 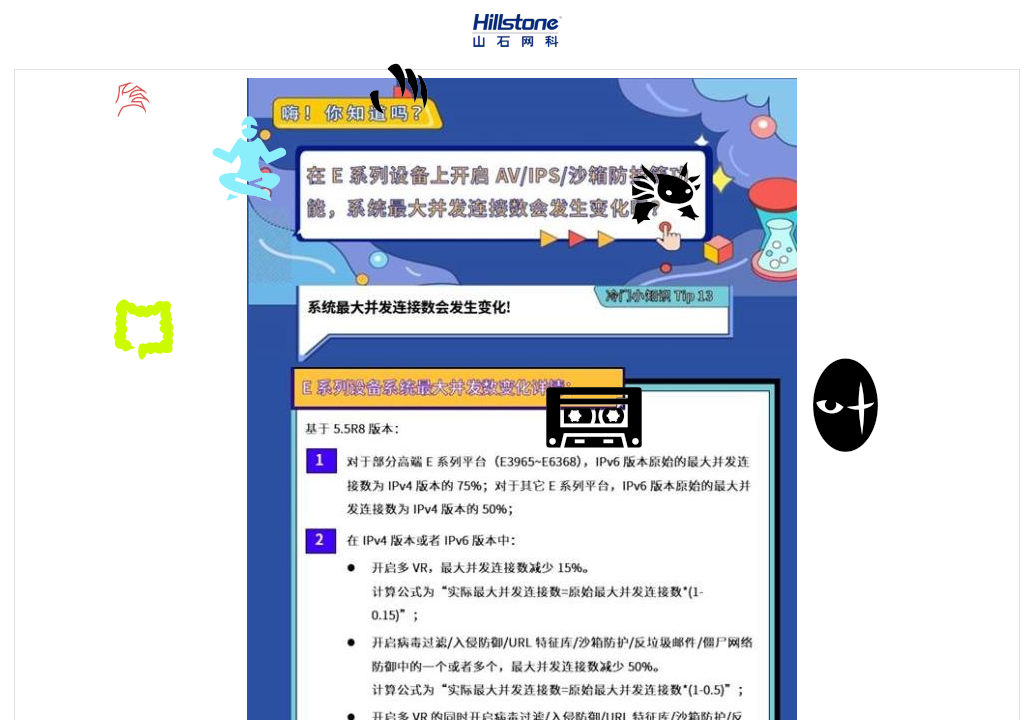 What do you see at coordinates (594, 419) in the screenshot?
I see `access retro or vintage audio content` at bounding box center [594, 419].